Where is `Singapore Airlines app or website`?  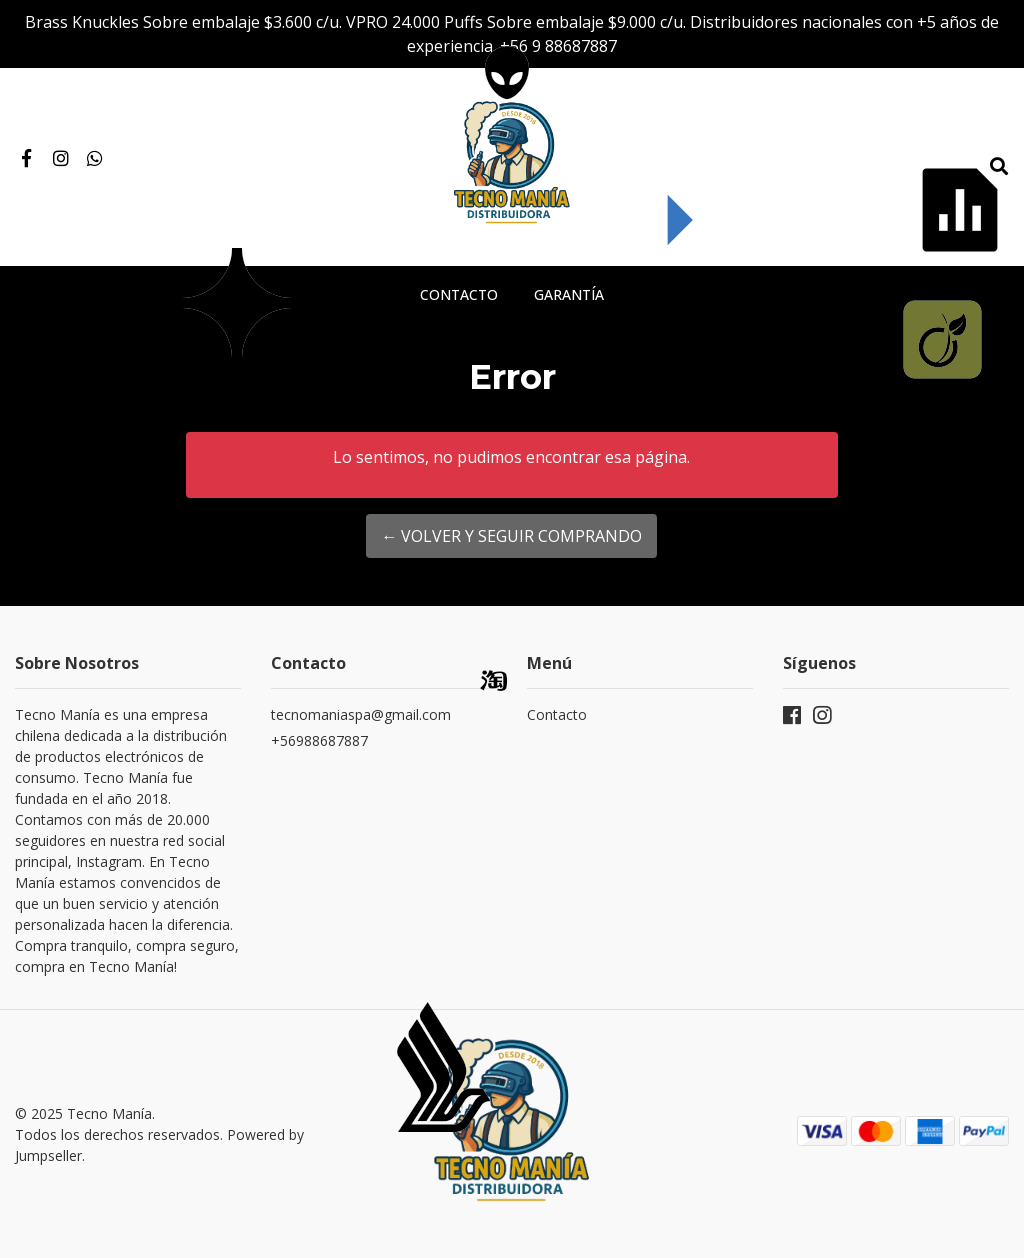
Singapore Airlines app or website is located at coordinates (444, 1067).